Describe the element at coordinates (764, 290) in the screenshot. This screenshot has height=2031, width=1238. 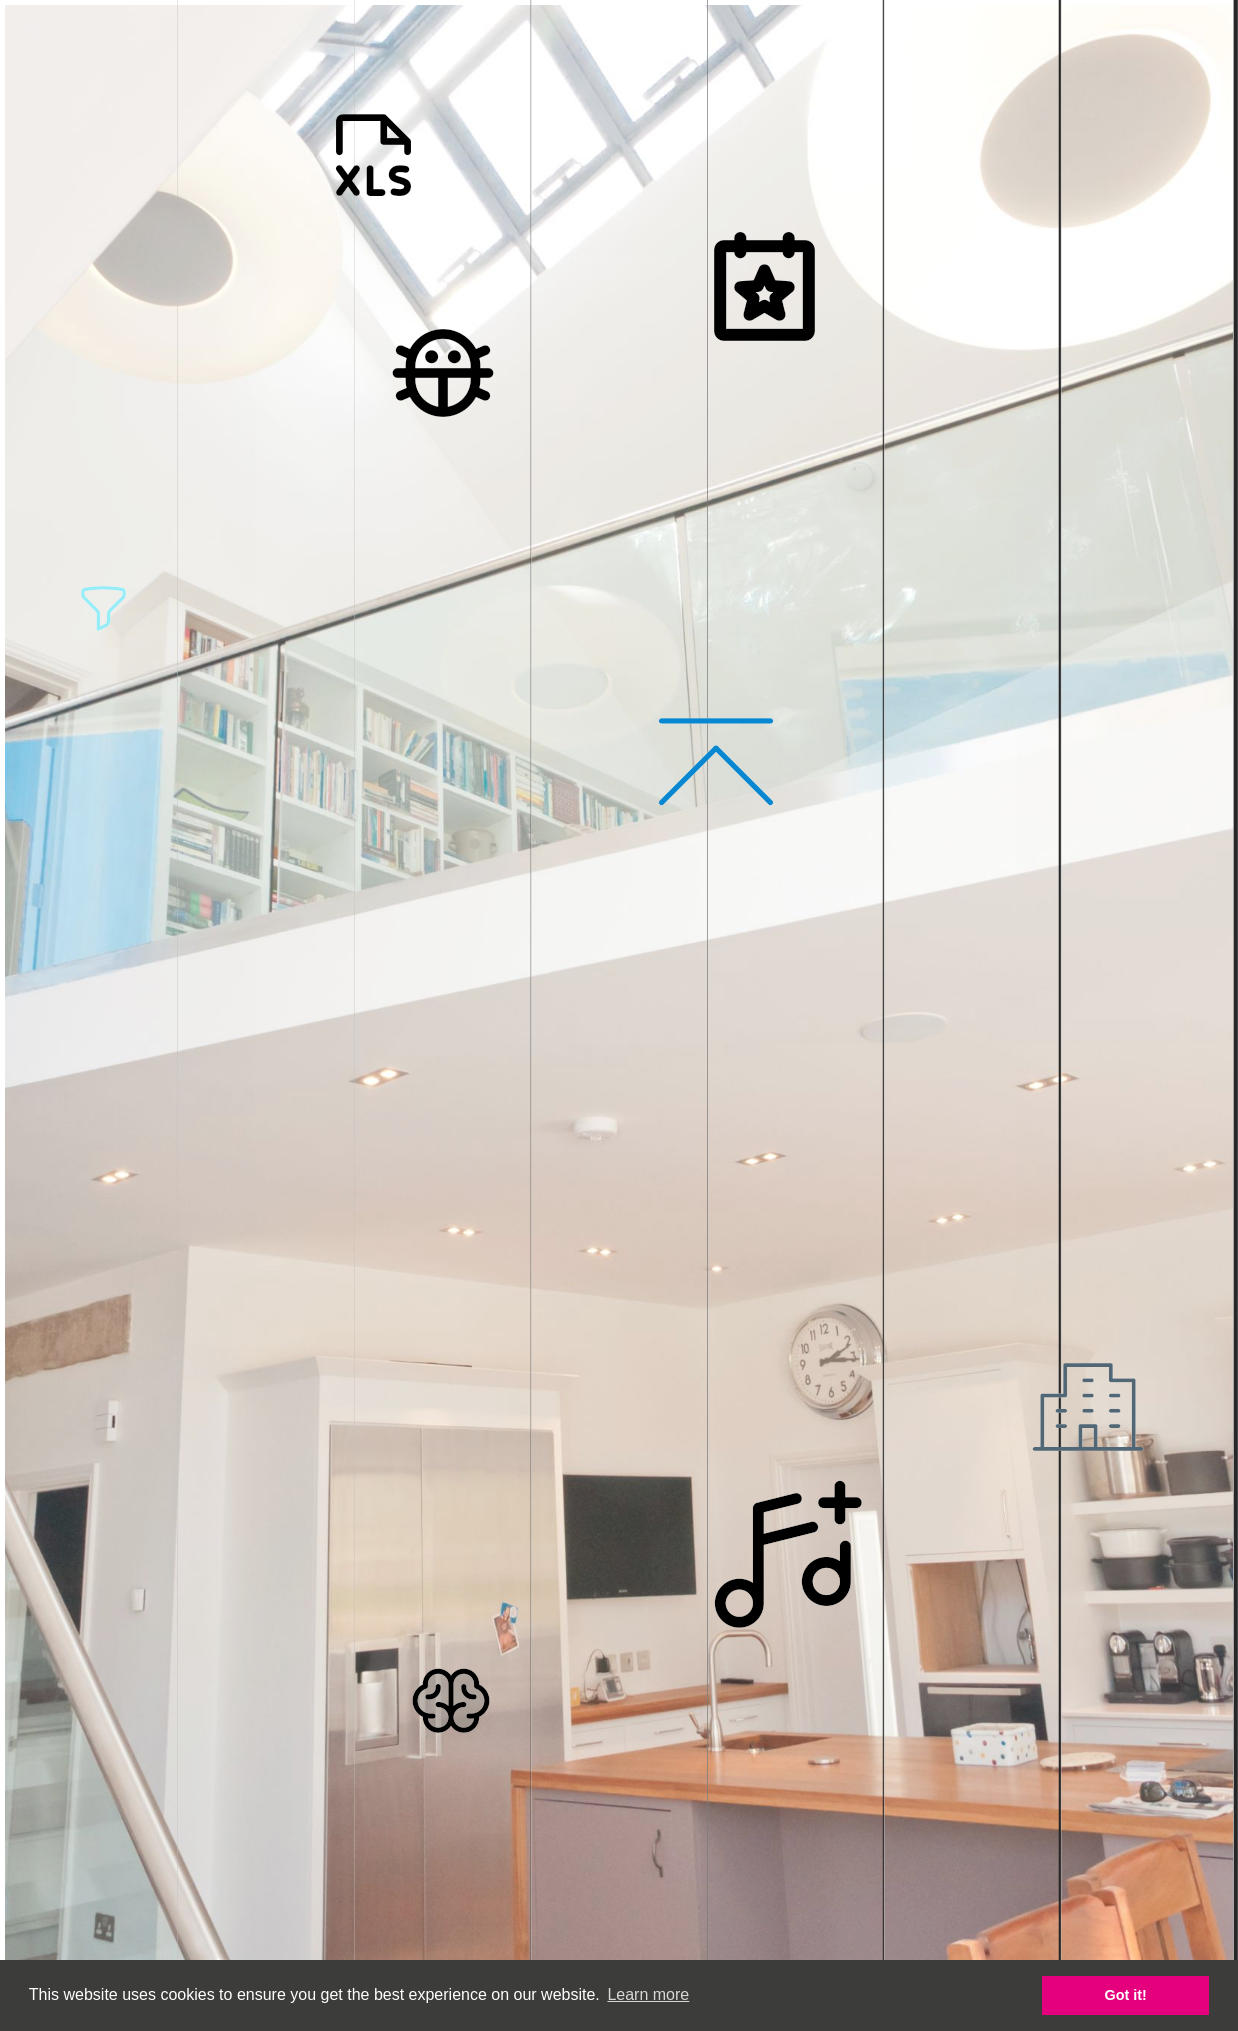
I see `view favorite or starred events` at that location.